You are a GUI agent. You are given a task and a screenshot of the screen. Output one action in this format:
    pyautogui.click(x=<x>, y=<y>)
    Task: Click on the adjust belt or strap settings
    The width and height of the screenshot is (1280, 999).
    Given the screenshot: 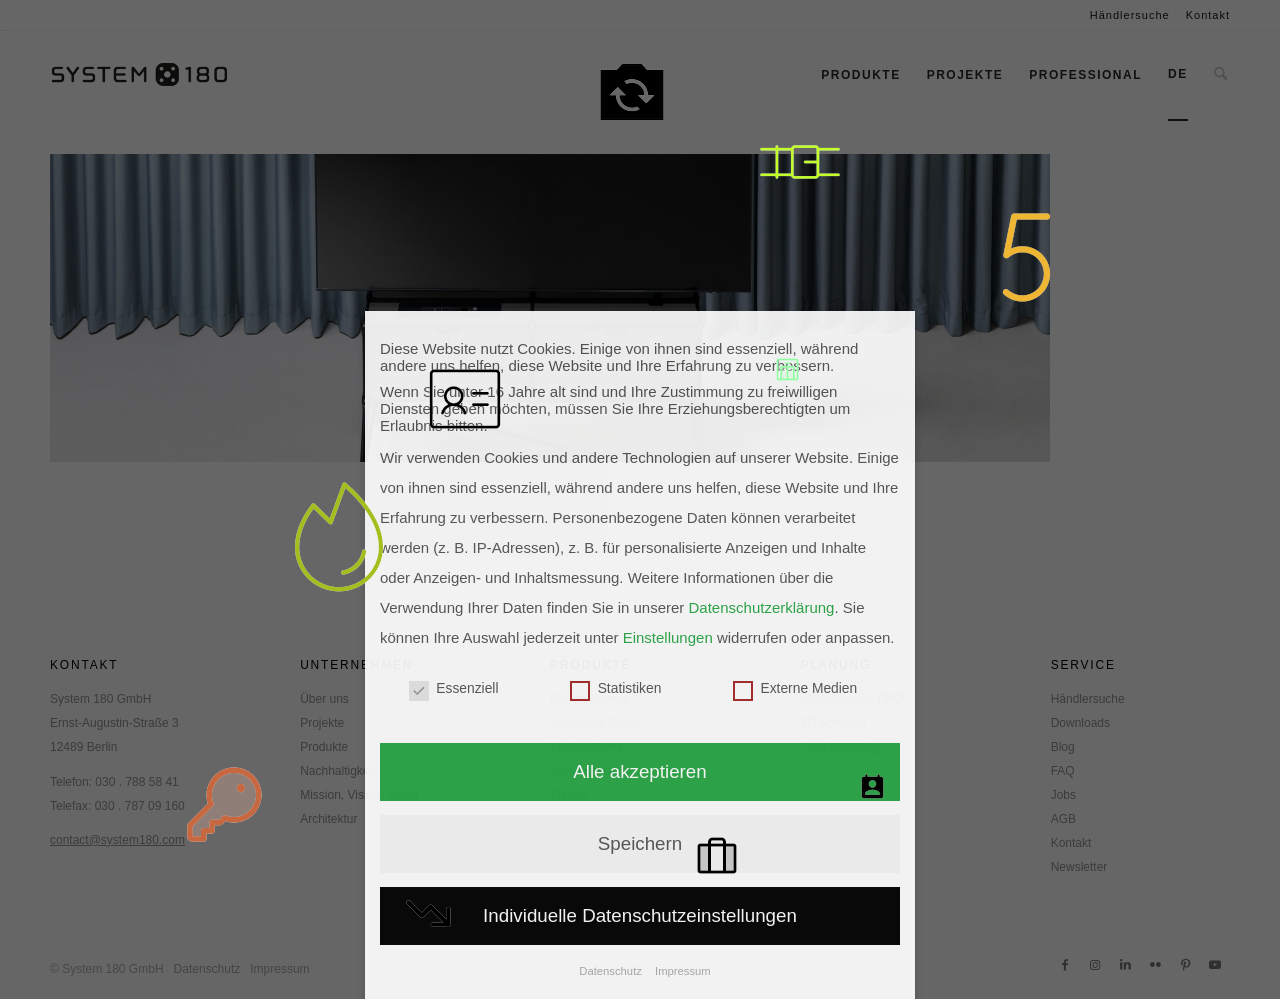 What is the action you would take?
    pyautogui.click(x=800, y=162)
    